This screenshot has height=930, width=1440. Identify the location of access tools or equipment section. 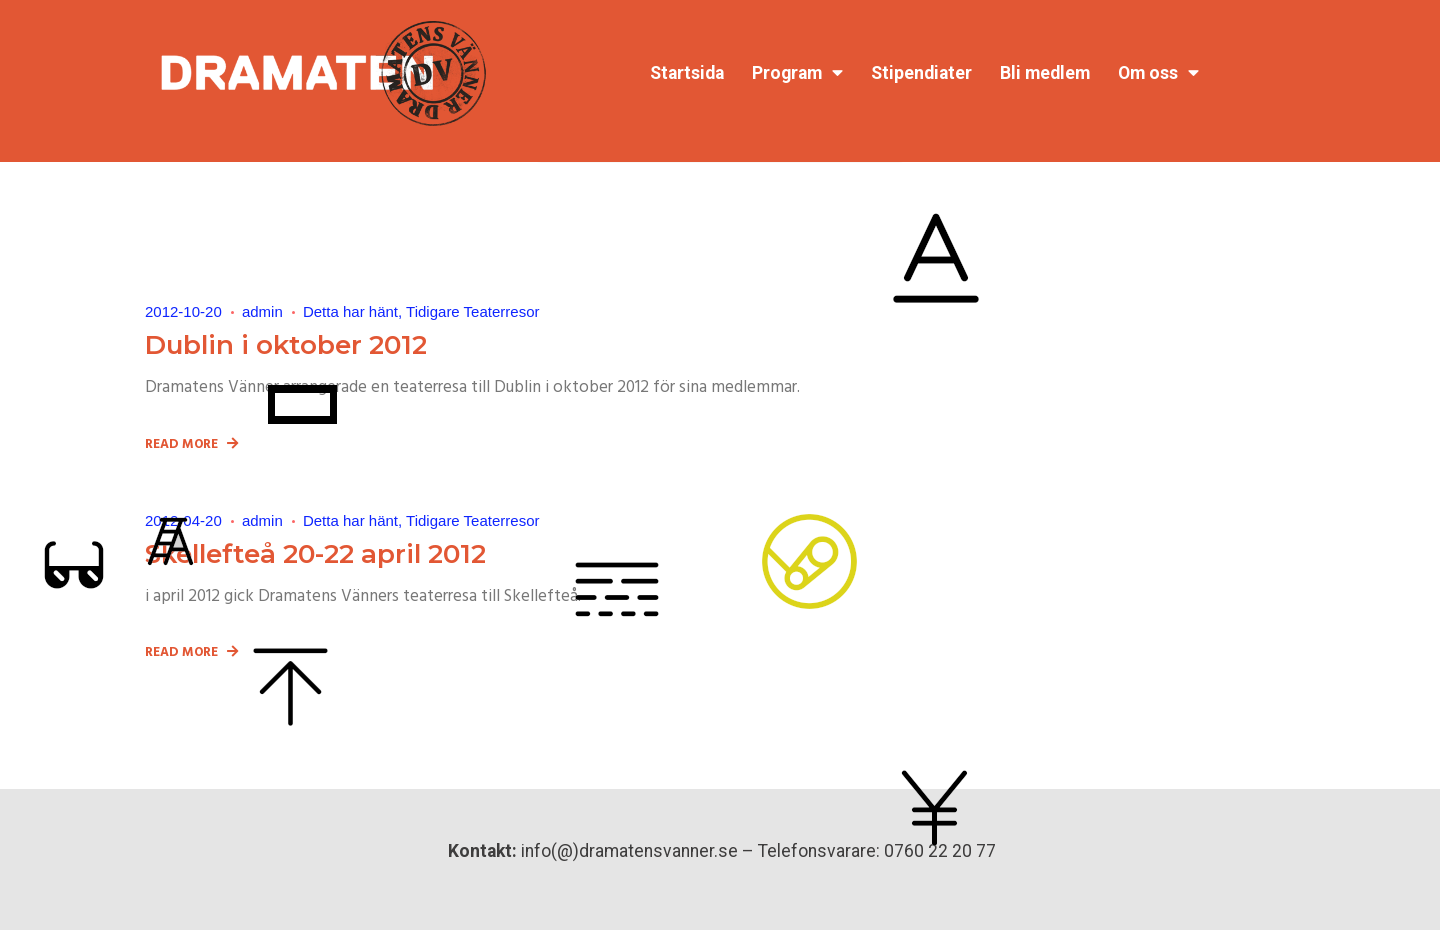
(171, 541).